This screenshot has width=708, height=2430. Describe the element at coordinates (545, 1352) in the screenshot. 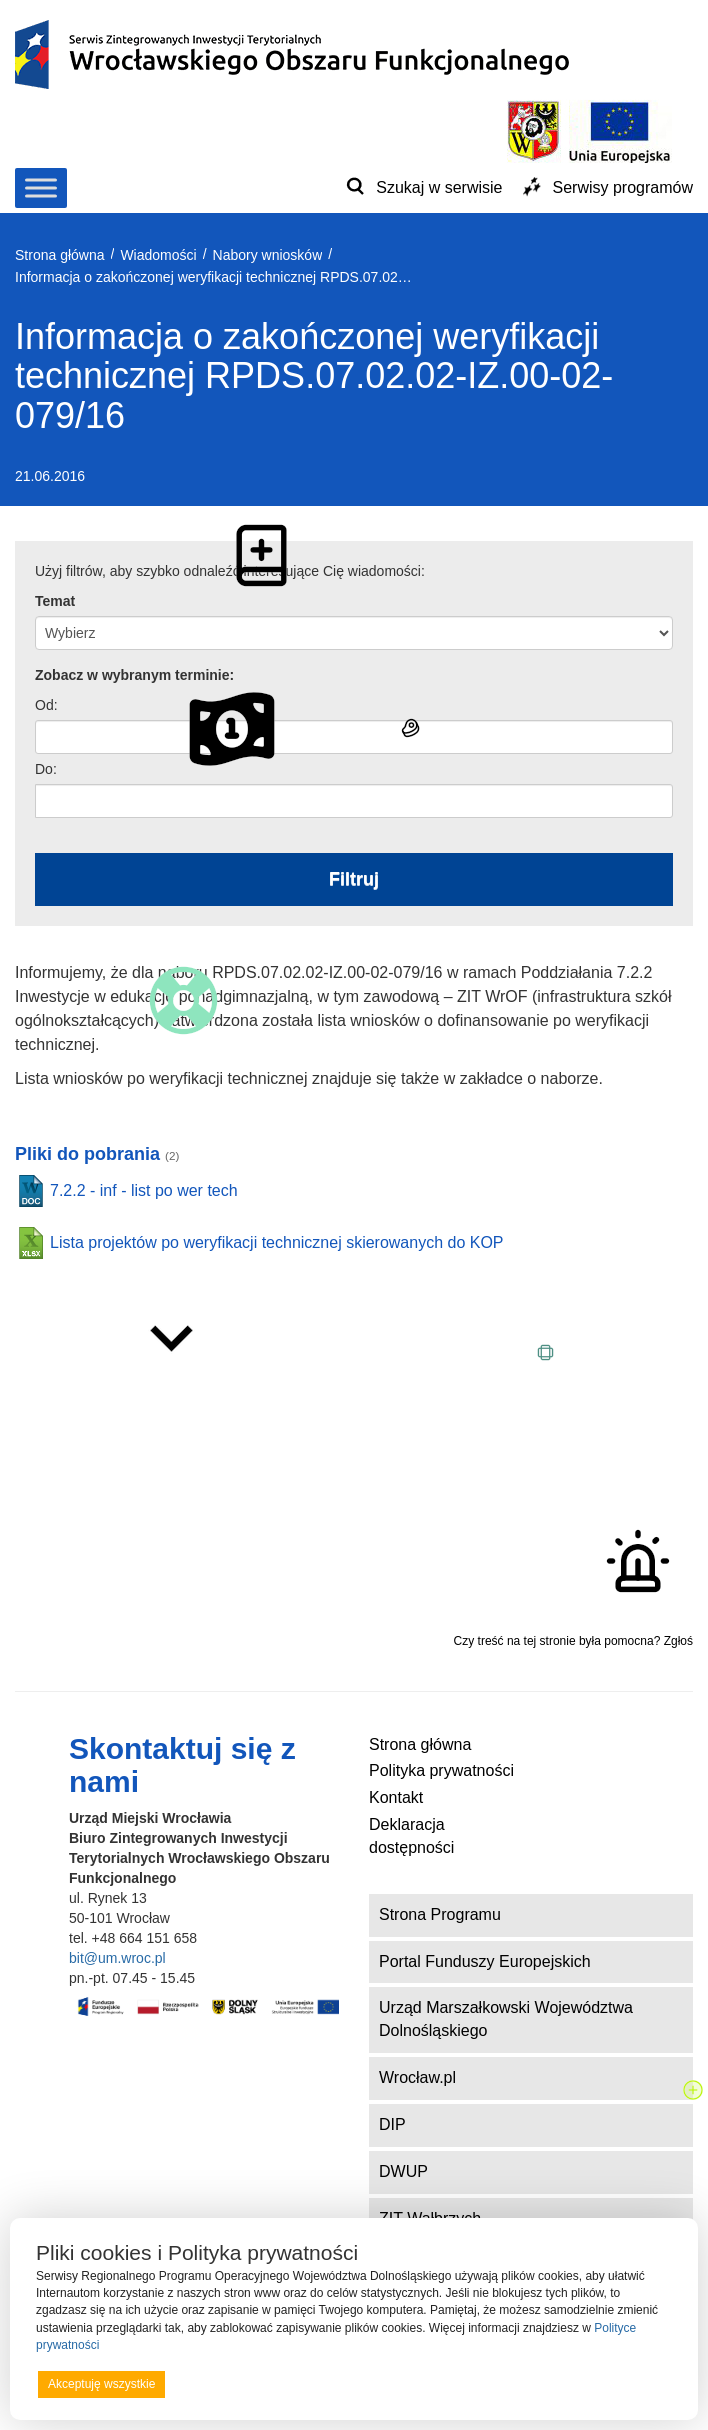

I see `adjust aspect ratio settings` at that location.